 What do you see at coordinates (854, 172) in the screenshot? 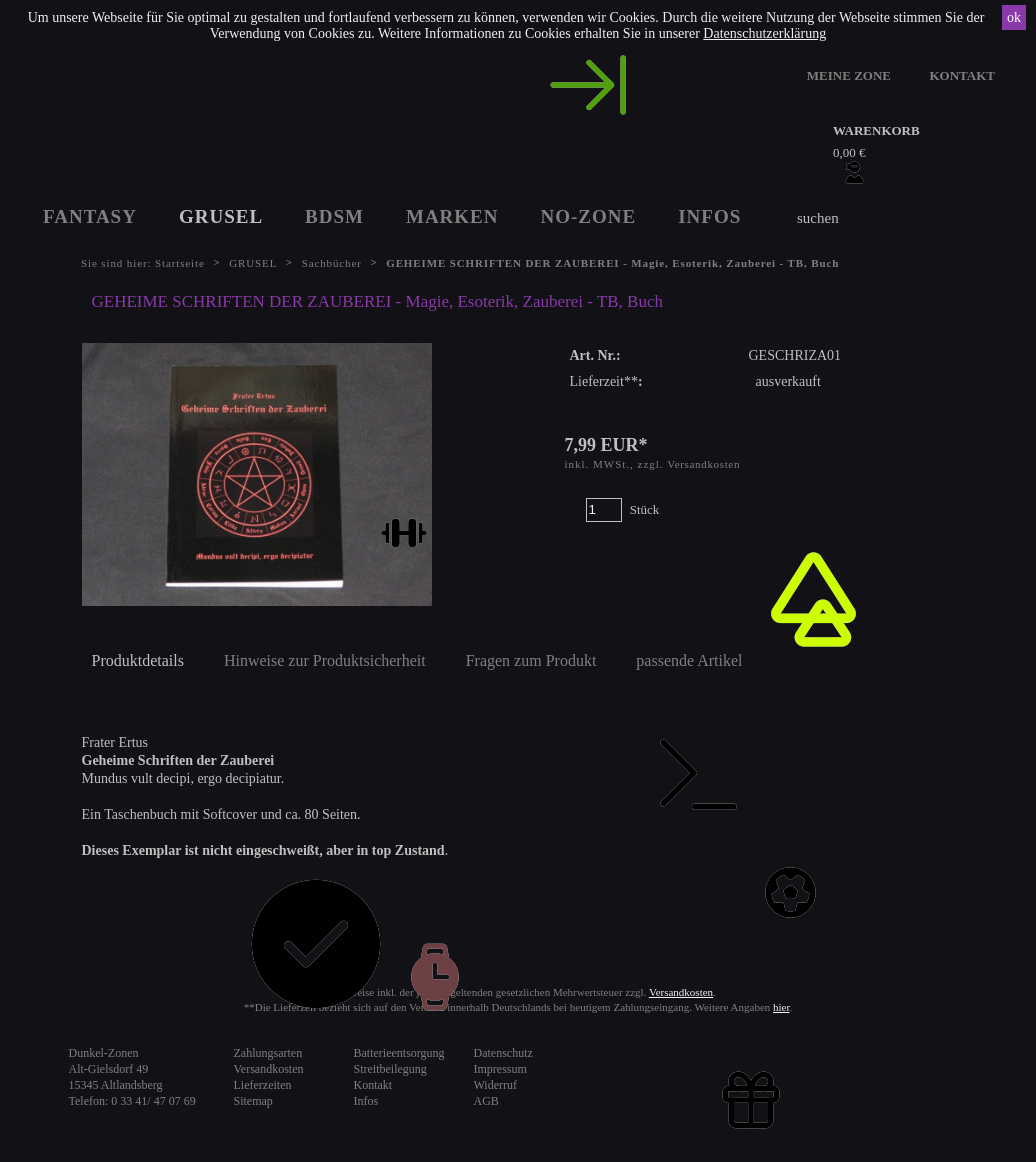
I see `switch to incognito or private mode` at bounding box center [854, 172].